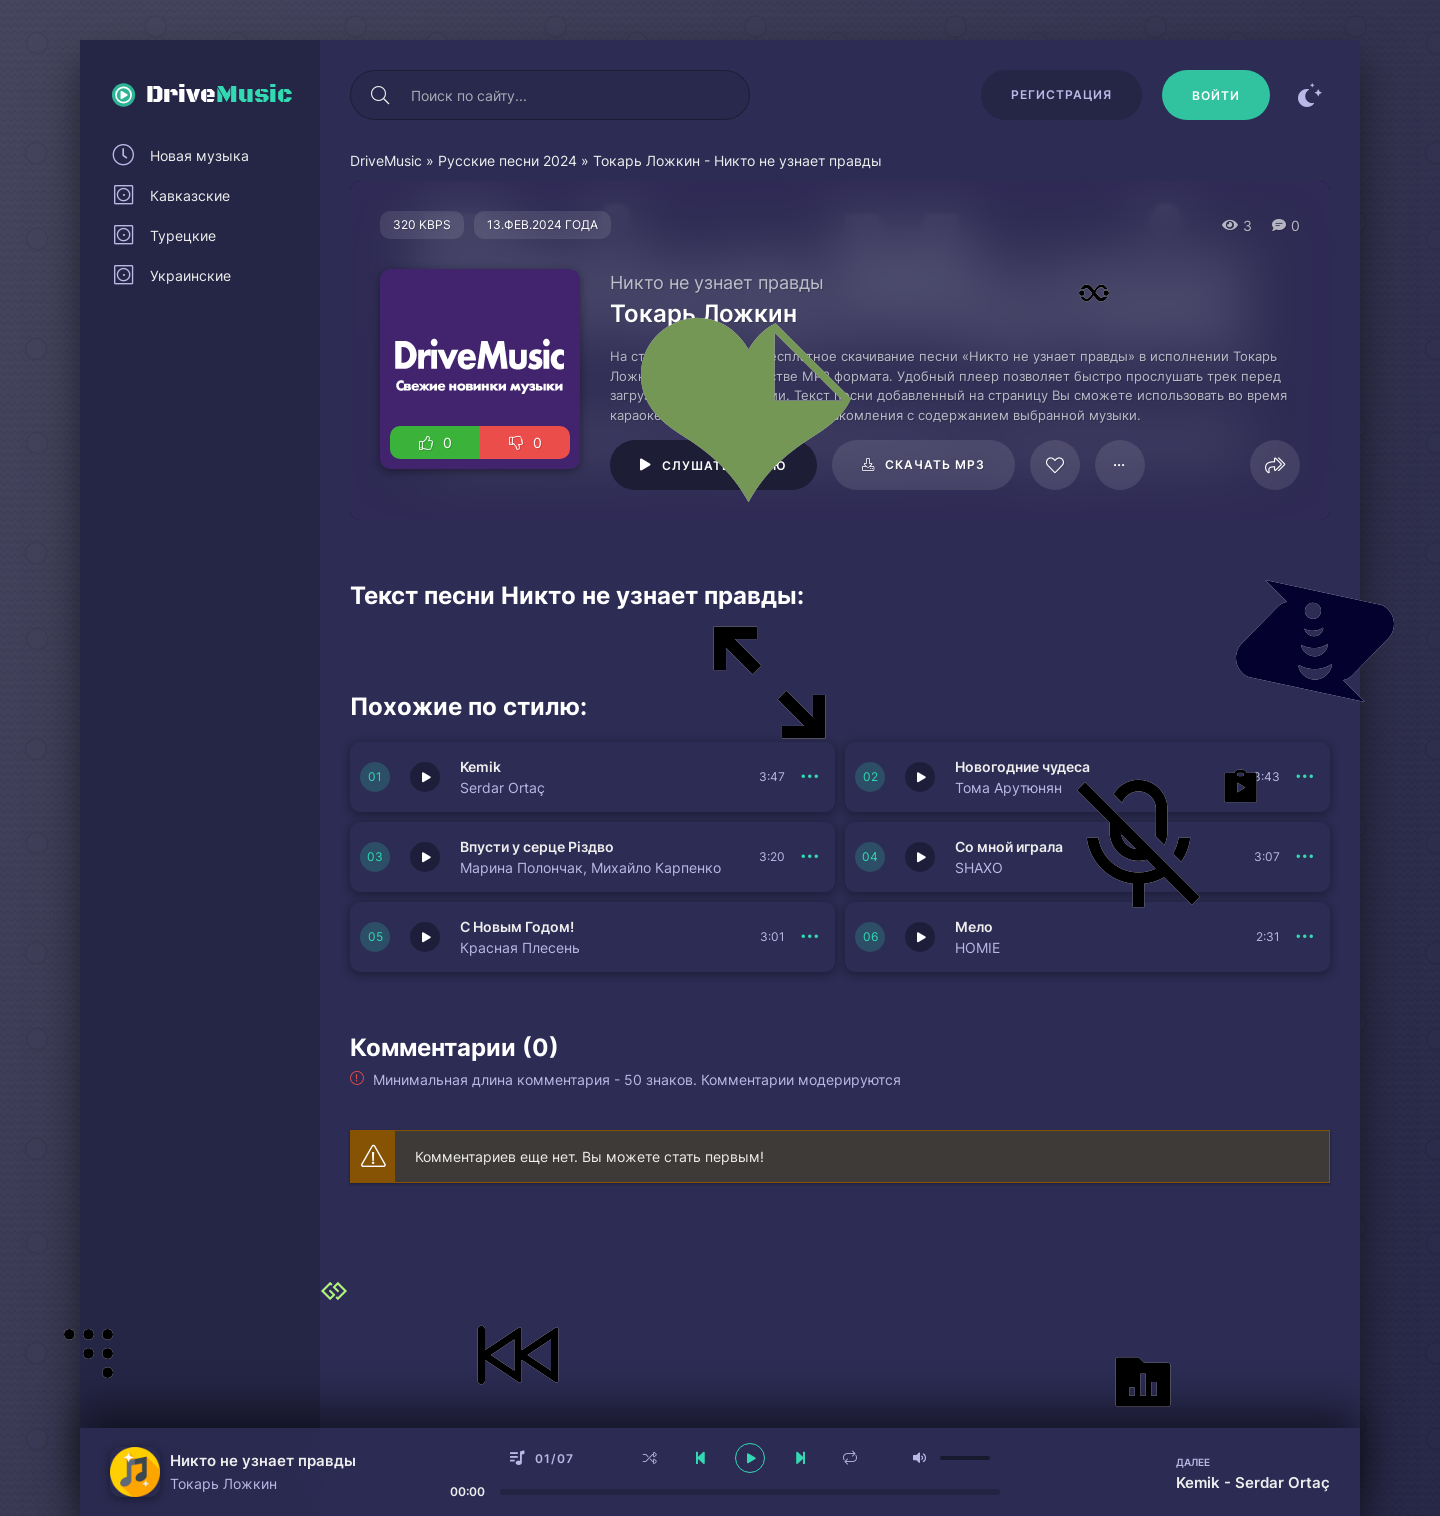 Image resolution: width=1440 pixels, height=1516 pixels. Describe the element at coordinates (334, 1291) in the screenshot. I see `gg gaming platform logo` at that location.